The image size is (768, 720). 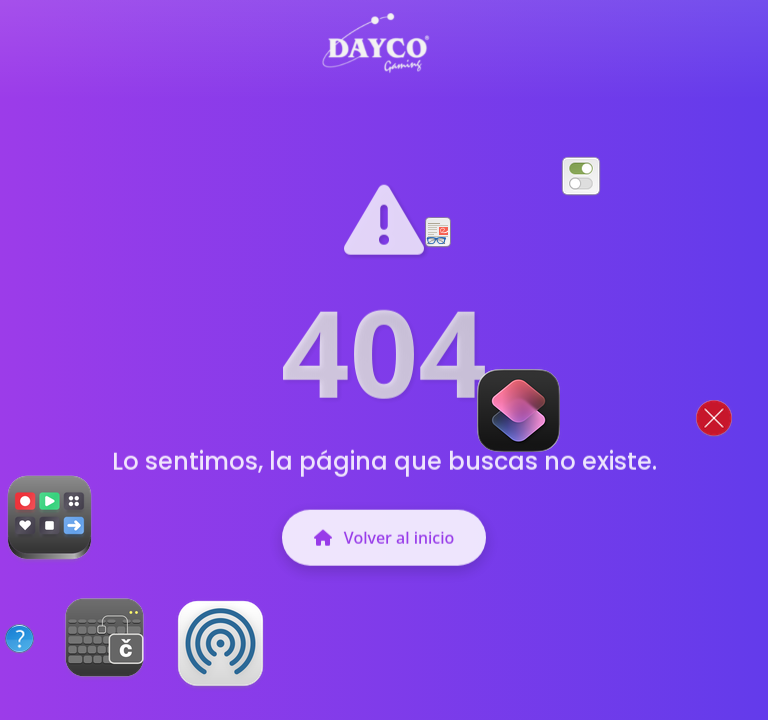 What do you see at coordinates (438, 232) in the screenshot?
I see `open evince document viewer` at bounding box center [438, 232].